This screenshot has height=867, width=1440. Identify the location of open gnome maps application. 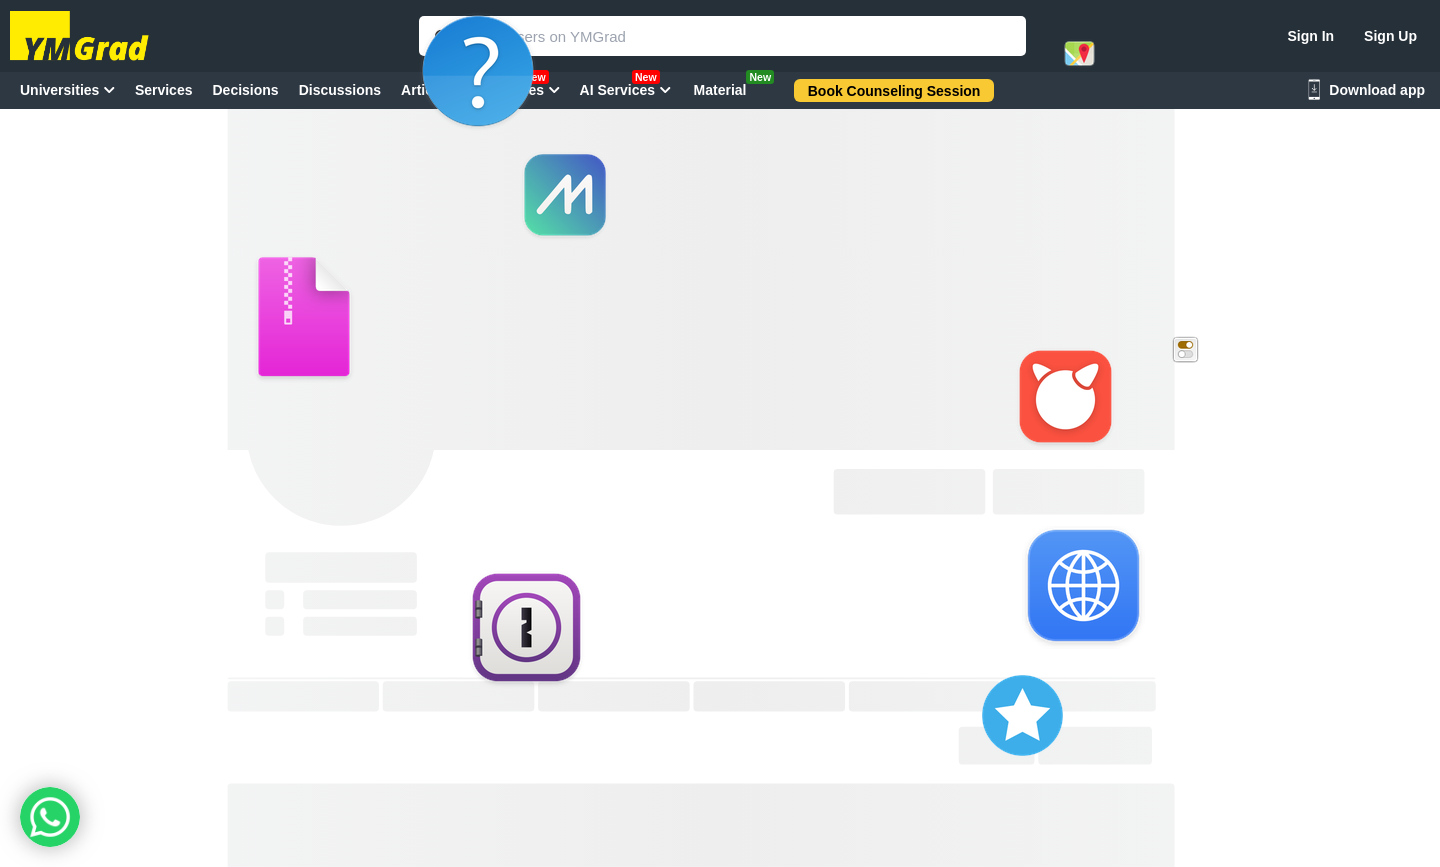
(1079, 53).